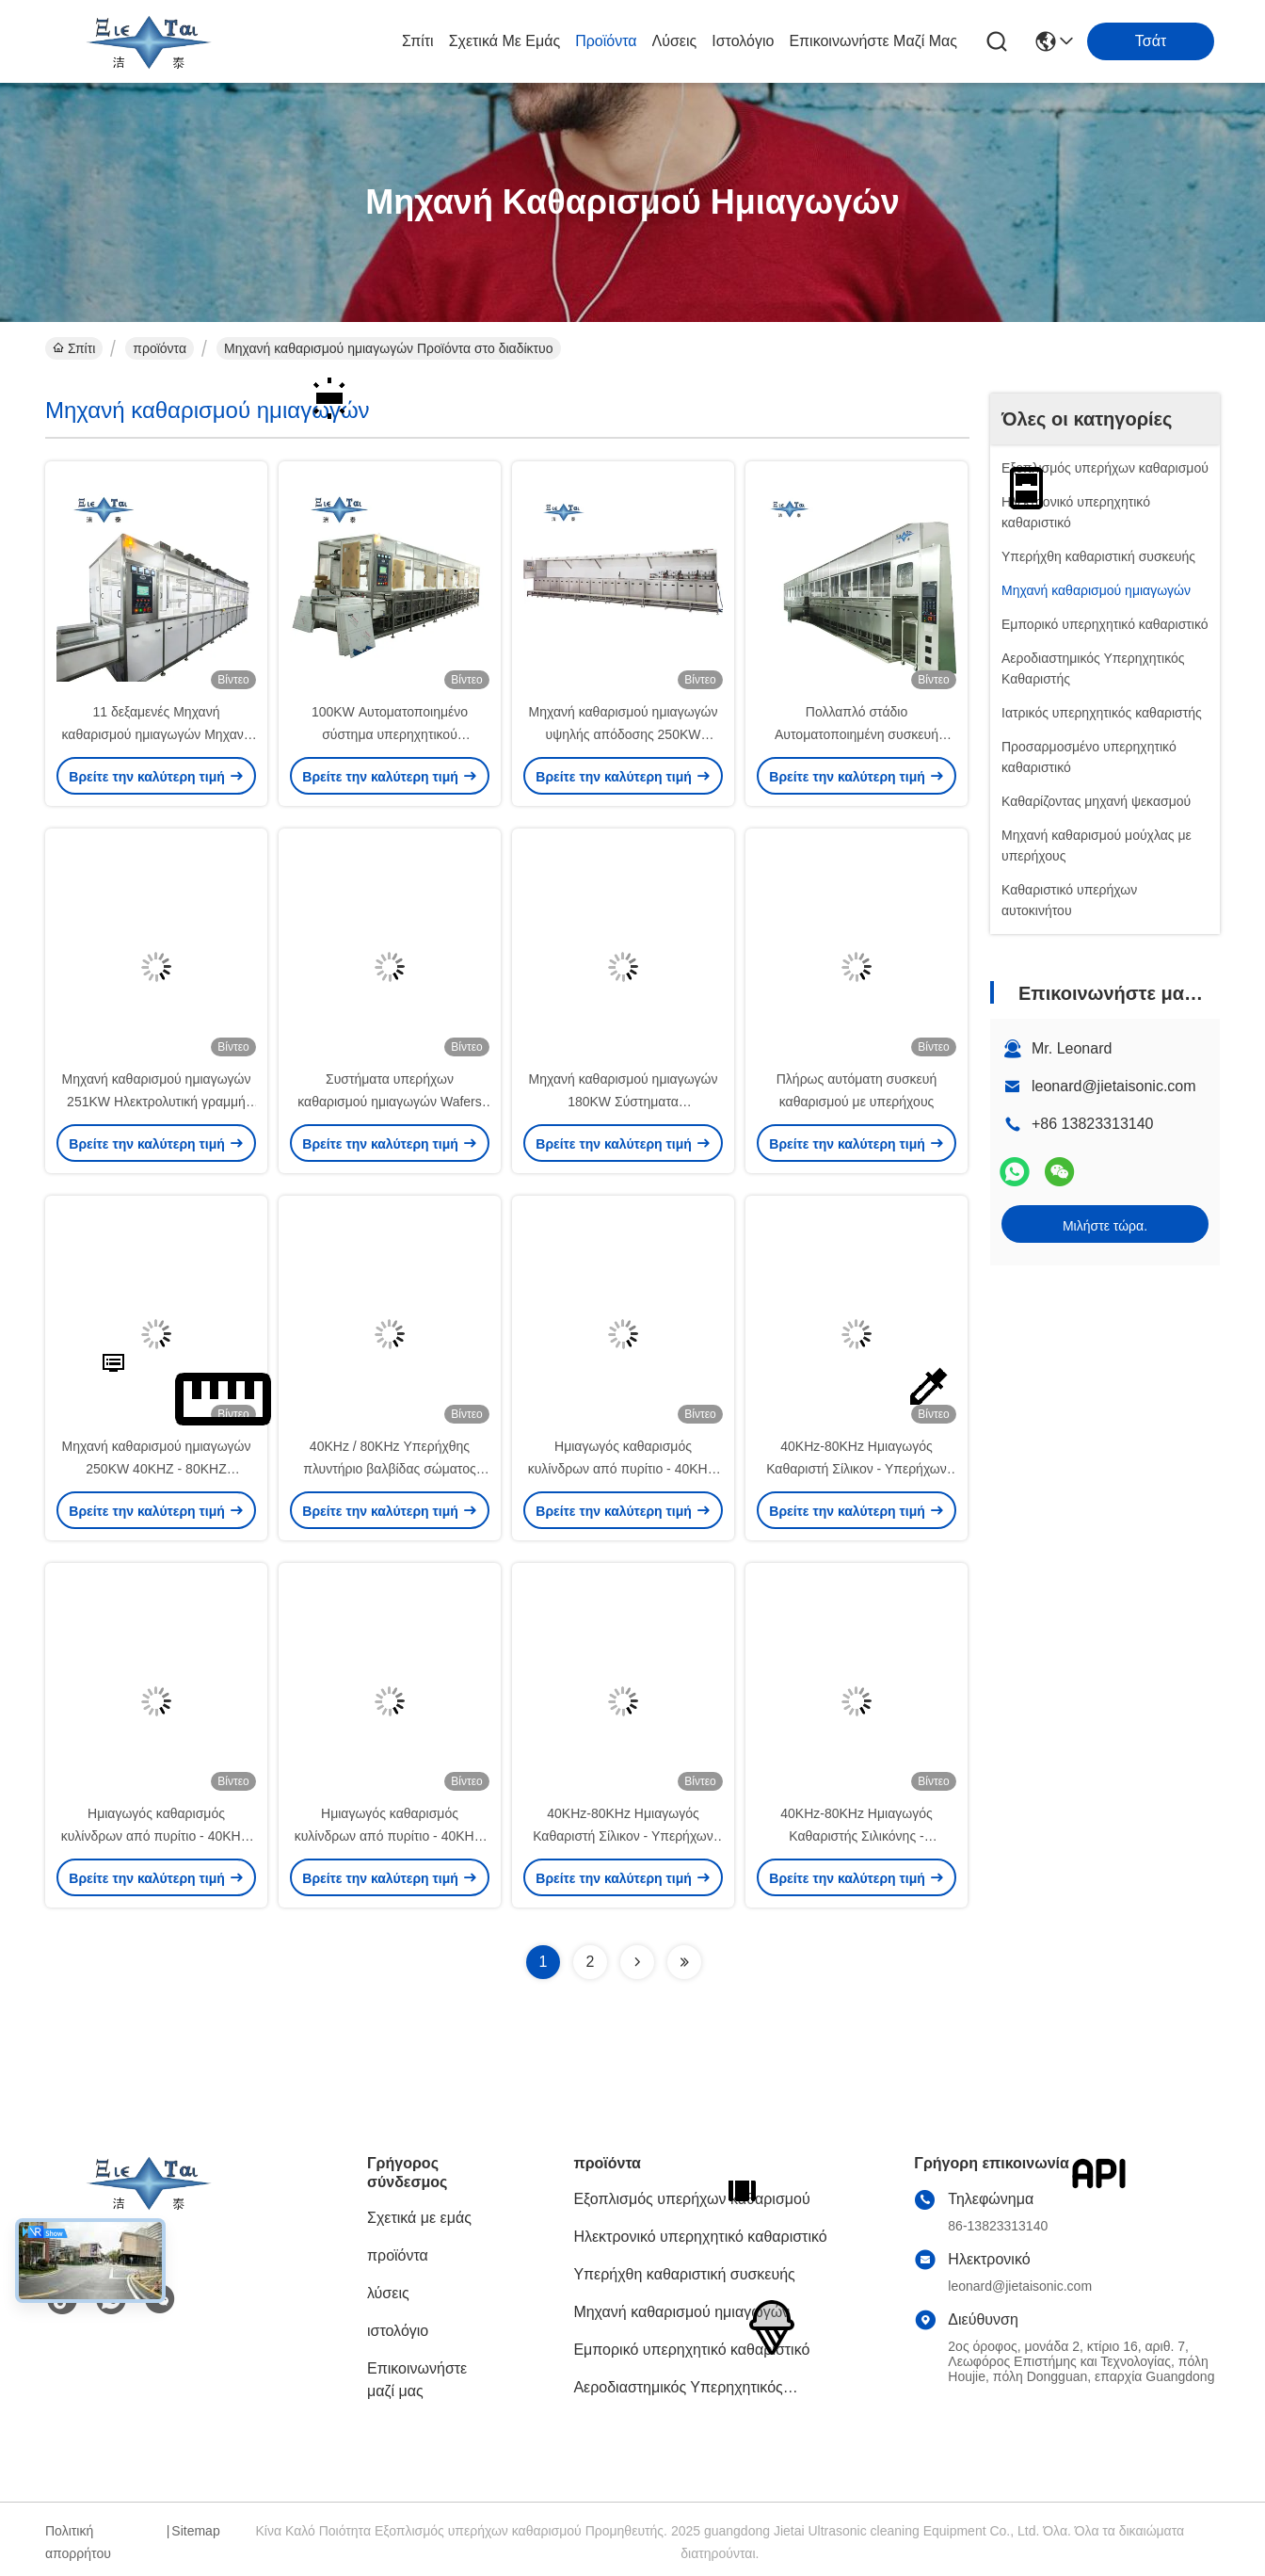 The width and height of the screenshot is (1265, 2576). What do you see at coordinates (928, 1386) in the screenshot?
I see `pick a color from the image using the eyedropper tool` at bounding box center [928, 1386].